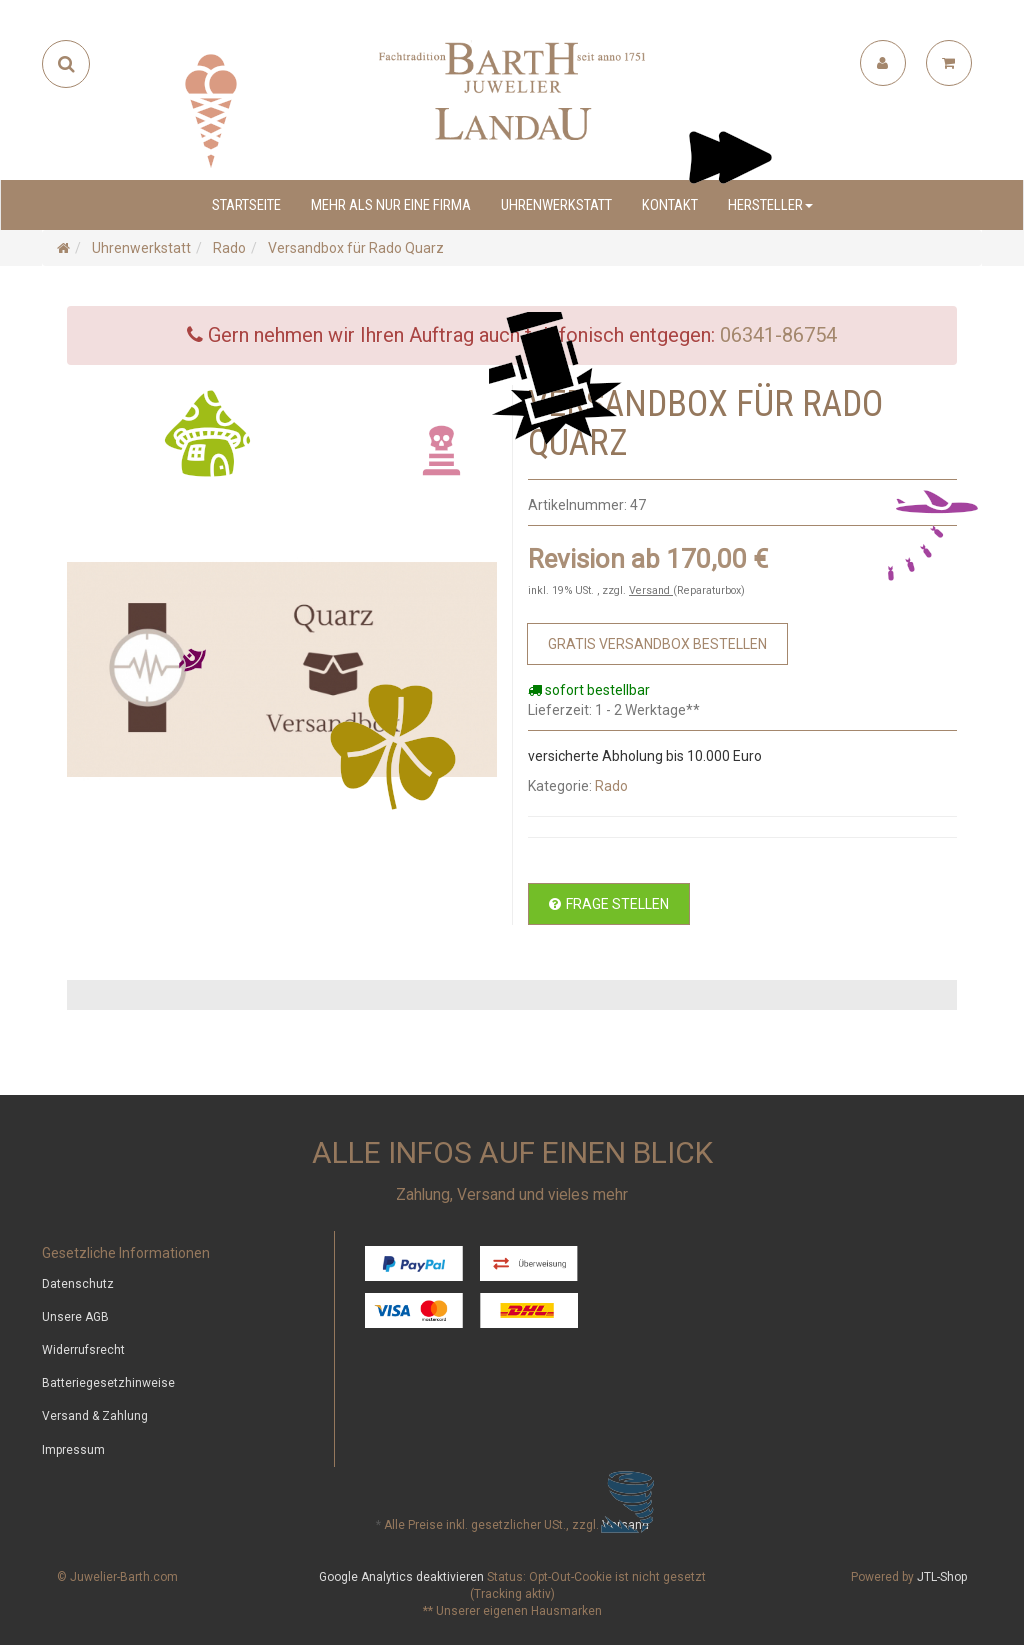 This screenshot has width=1024, height=1645. Describe the element at coordinates (632, 1502) in the screenshot. I see `indicates severe weather alert or tornado warning` at that location.